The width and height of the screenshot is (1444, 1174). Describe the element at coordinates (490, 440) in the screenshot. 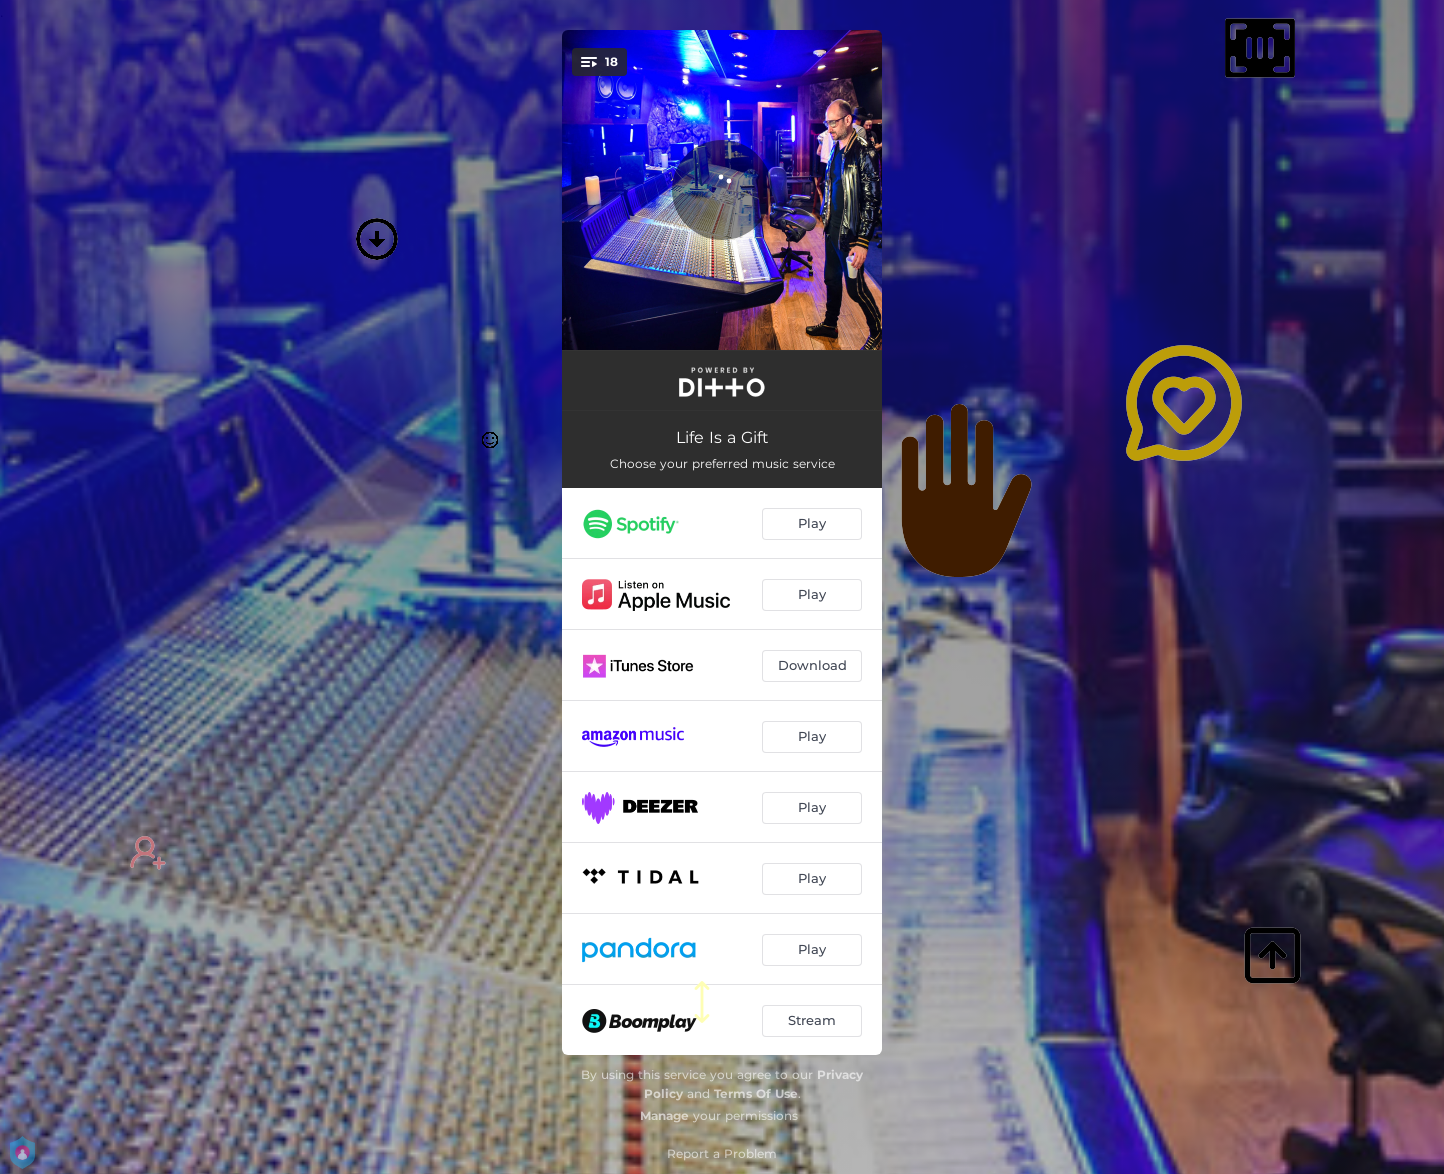

I see `add a reaction or emoji to a message` at that location.